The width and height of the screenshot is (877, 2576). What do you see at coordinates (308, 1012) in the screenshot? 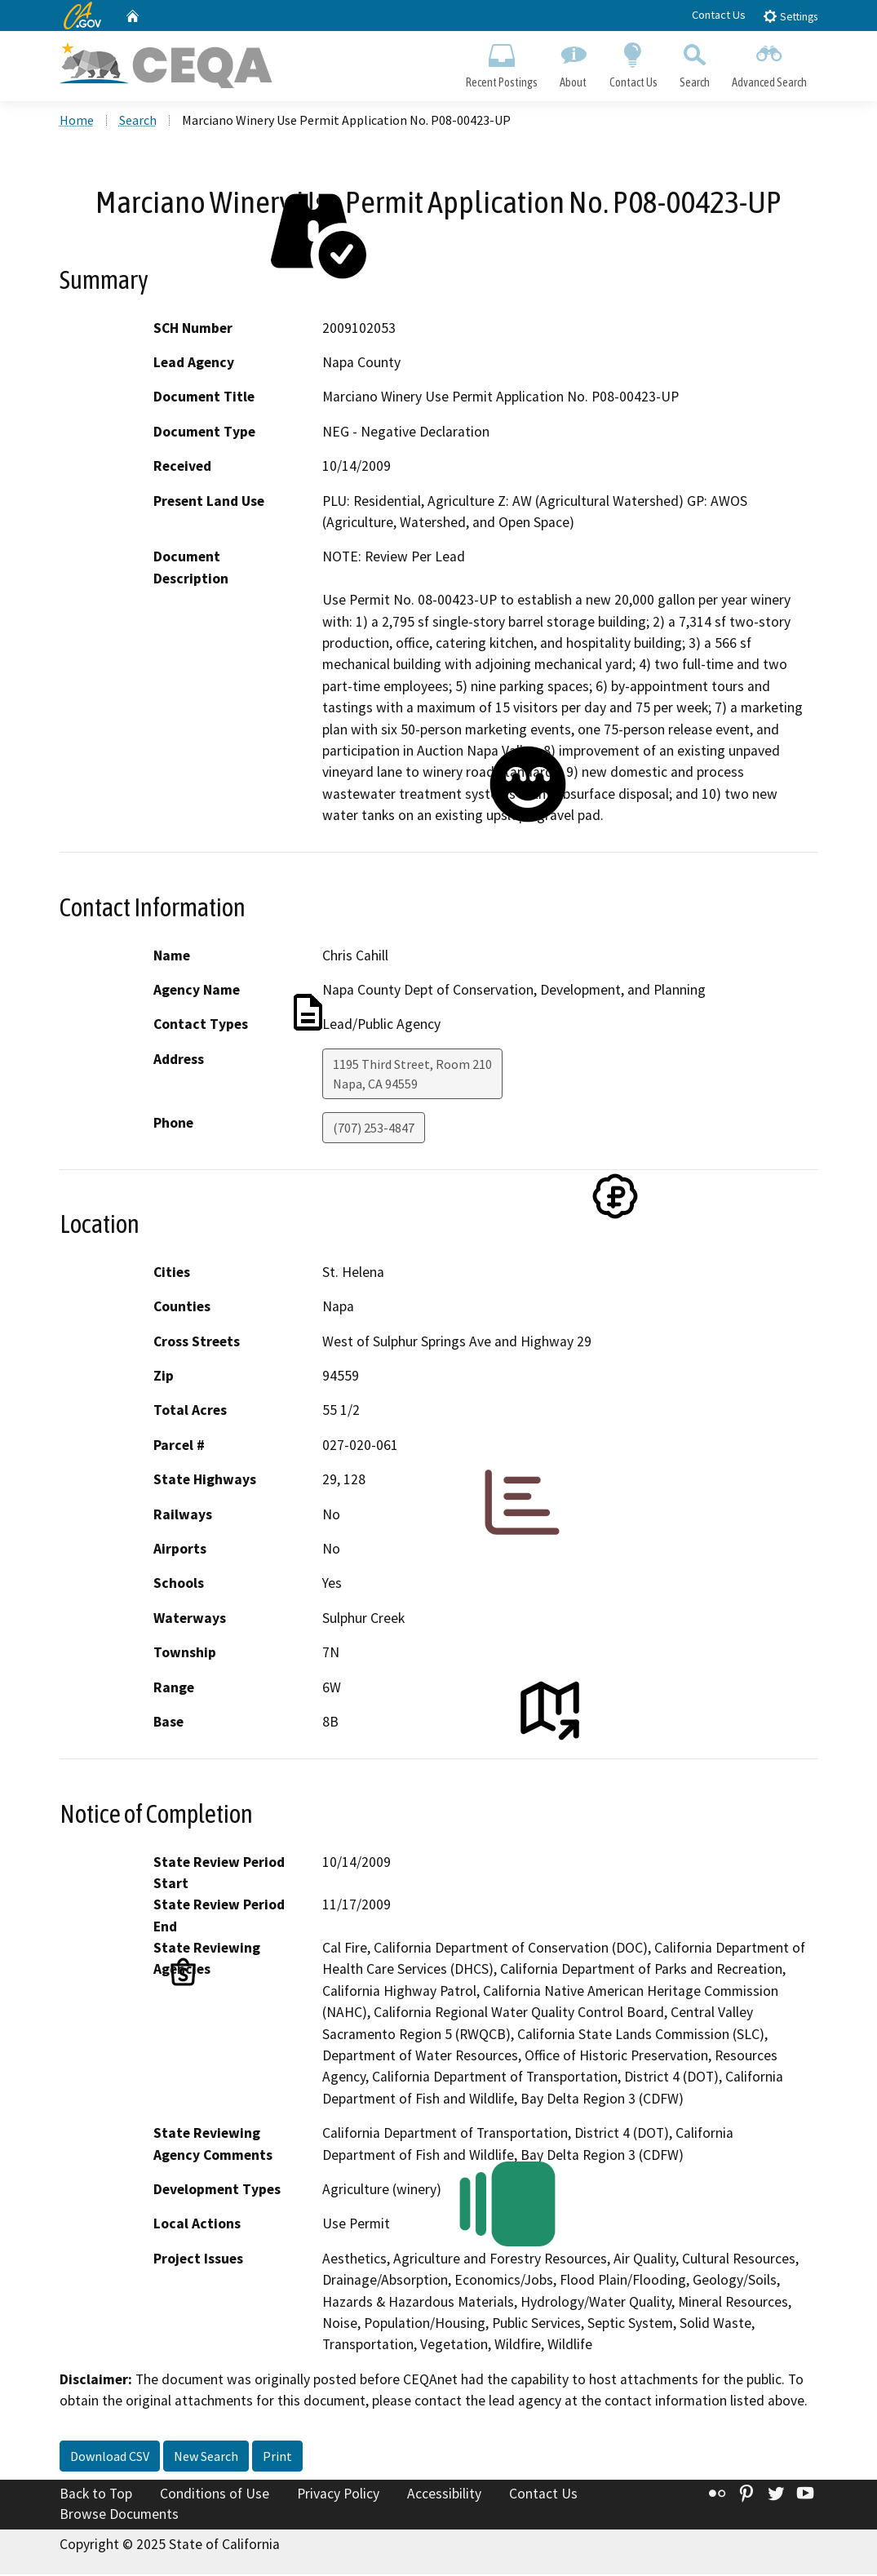
I see `view document details` at bounding box center [308, 1012].